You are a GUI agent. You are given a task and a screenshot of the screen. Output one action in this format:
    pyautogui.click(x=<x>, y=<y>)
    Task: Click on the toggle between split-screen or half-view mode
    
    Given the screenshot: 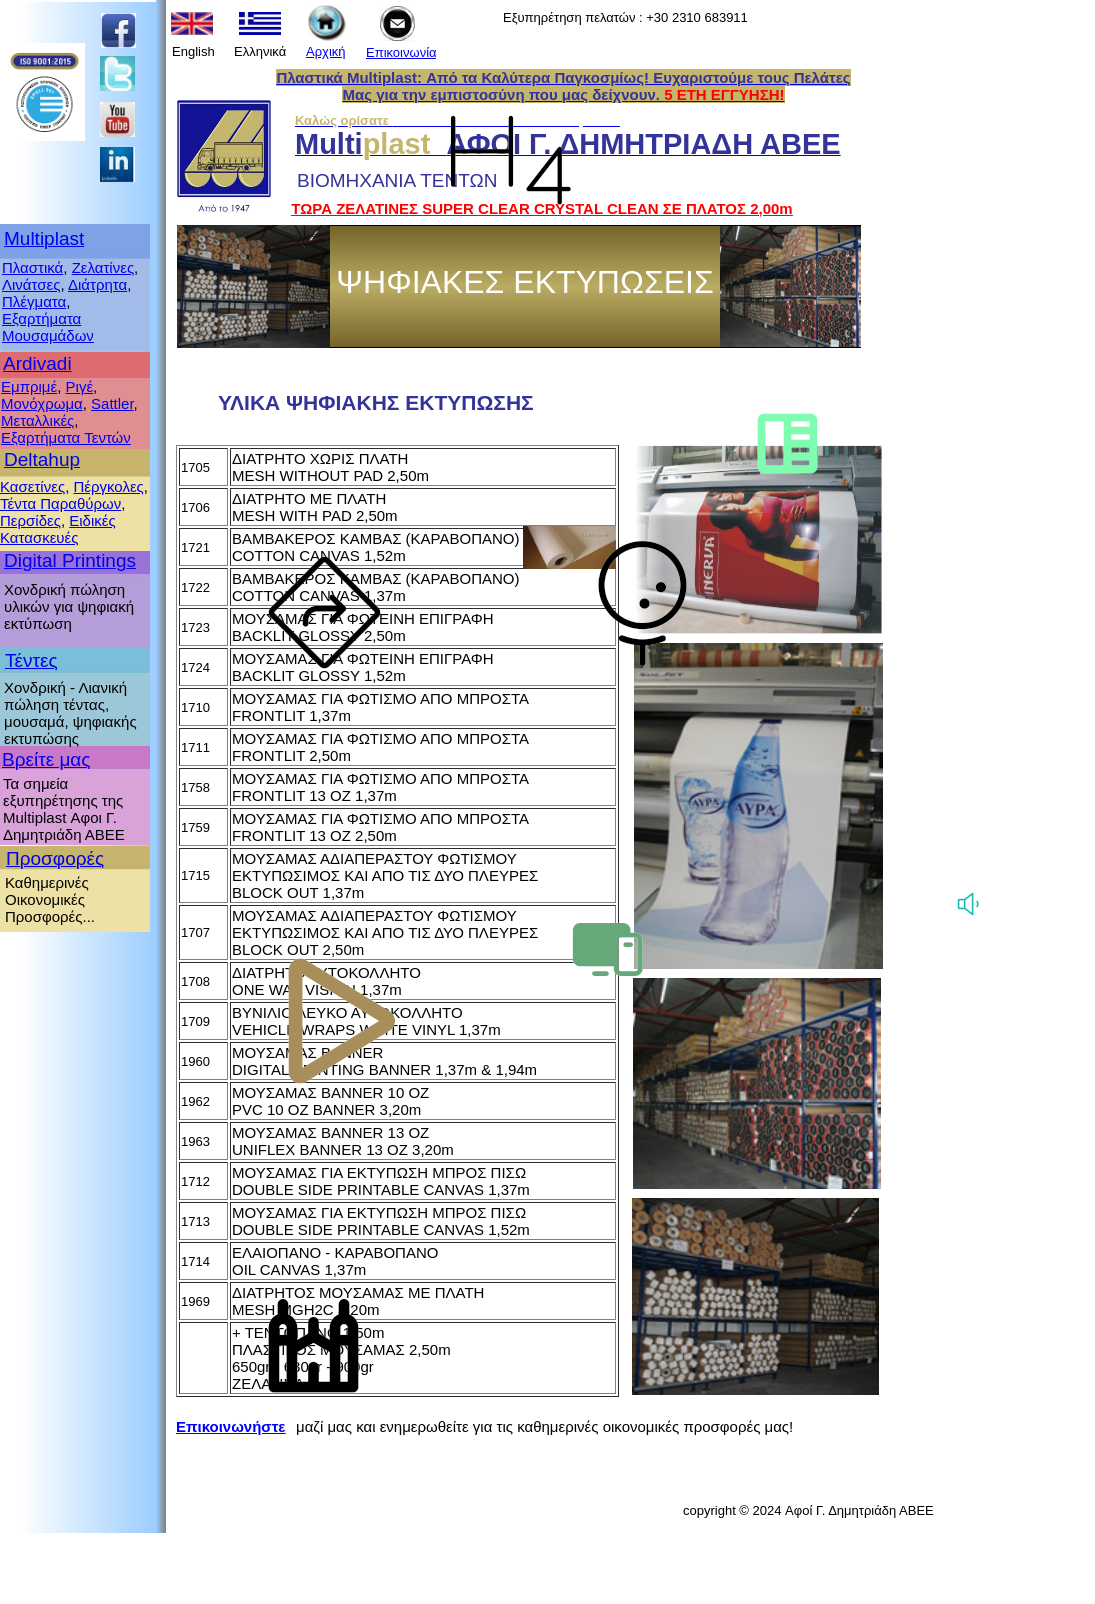 What is the action you would take?
    pyautogui.click(x=787, y=443)
    